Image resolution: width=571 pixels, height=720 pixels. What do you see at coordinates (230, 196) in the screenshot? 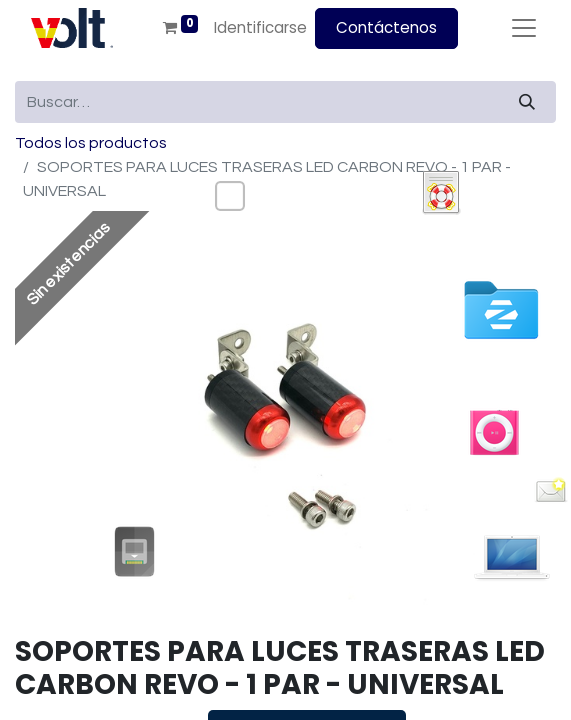
I see `unchecked checkbox state` at bounding box center [230, 196].